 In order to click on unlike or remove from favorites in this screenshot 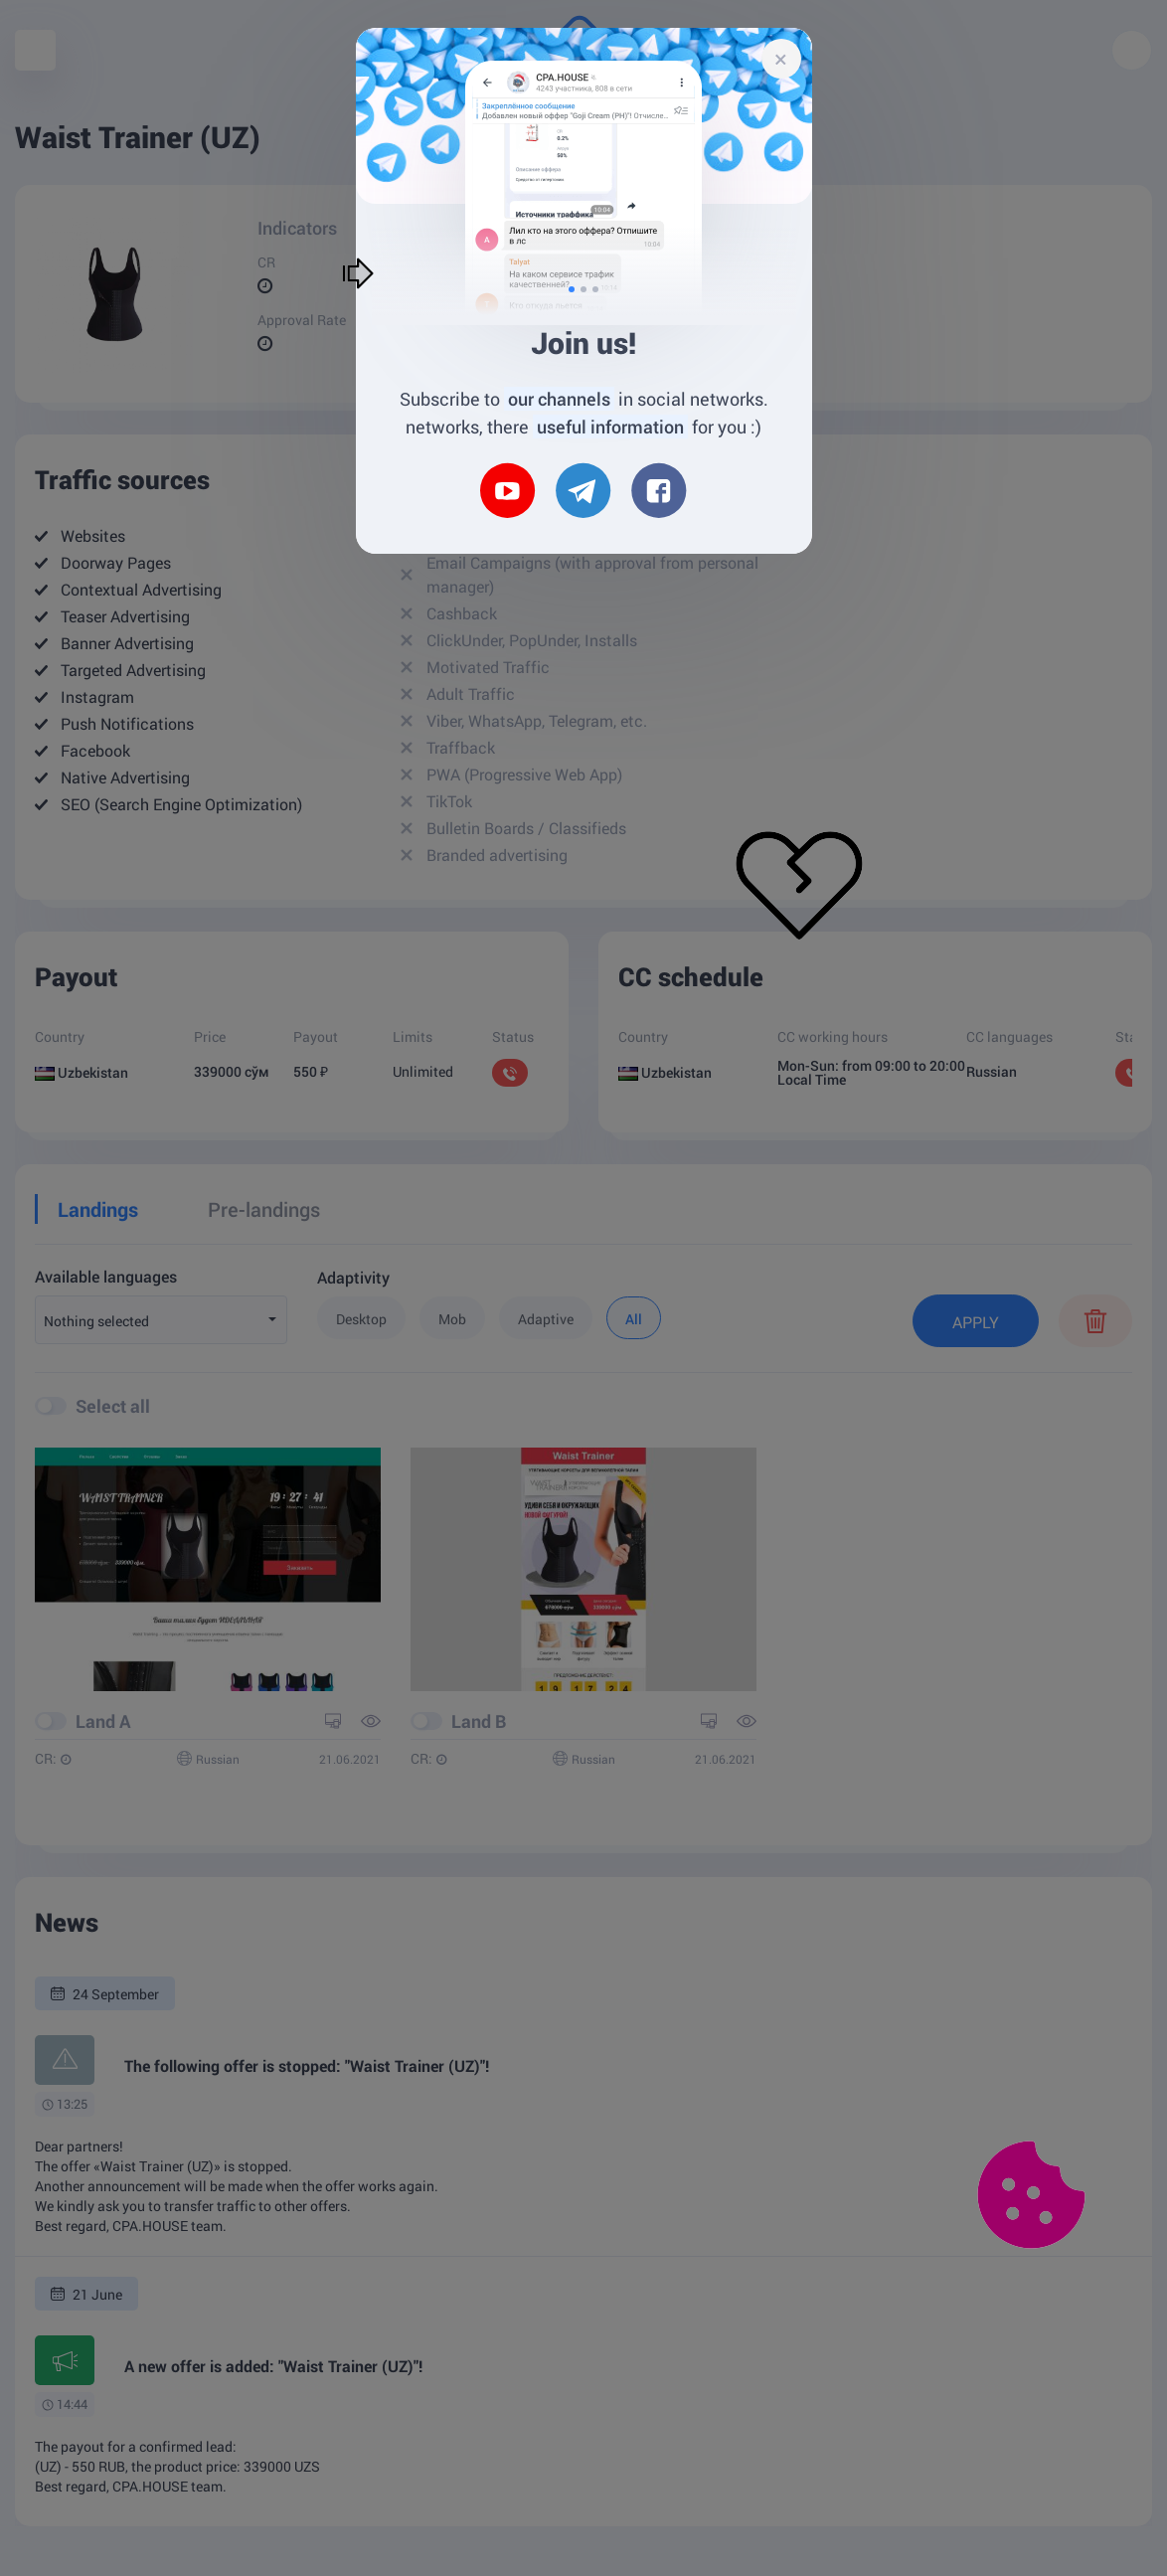, I will do `click(799, 881)`.